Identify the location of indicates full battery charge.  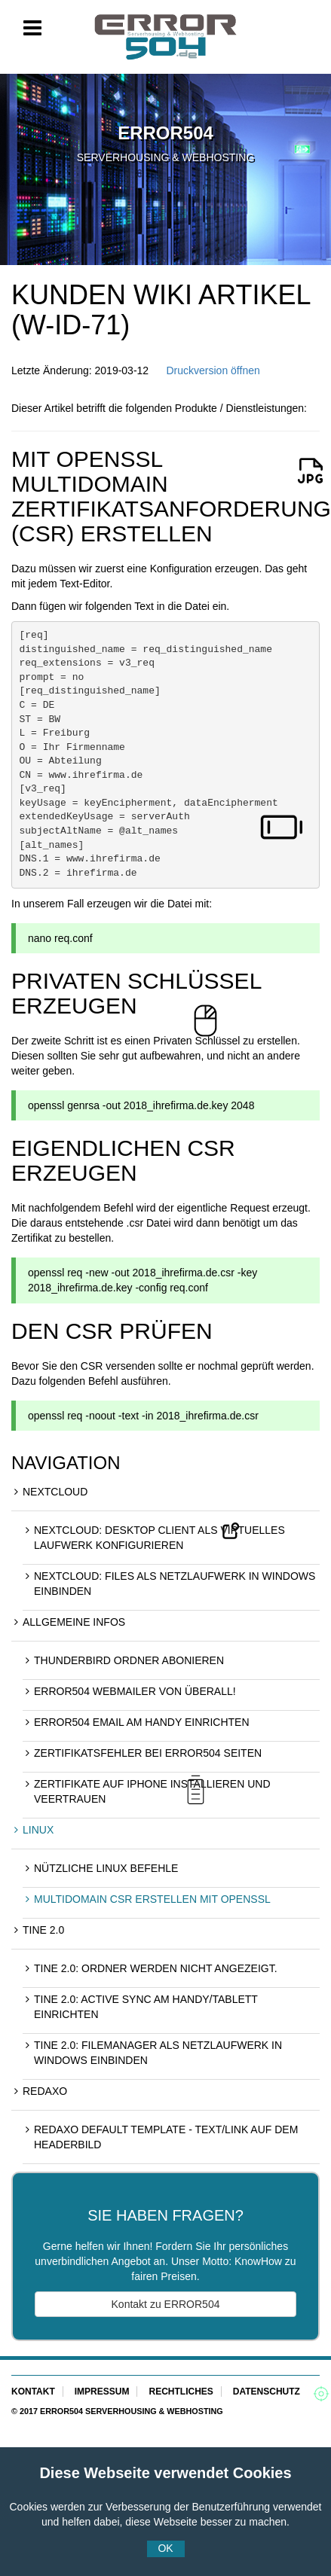
(195, 1790).